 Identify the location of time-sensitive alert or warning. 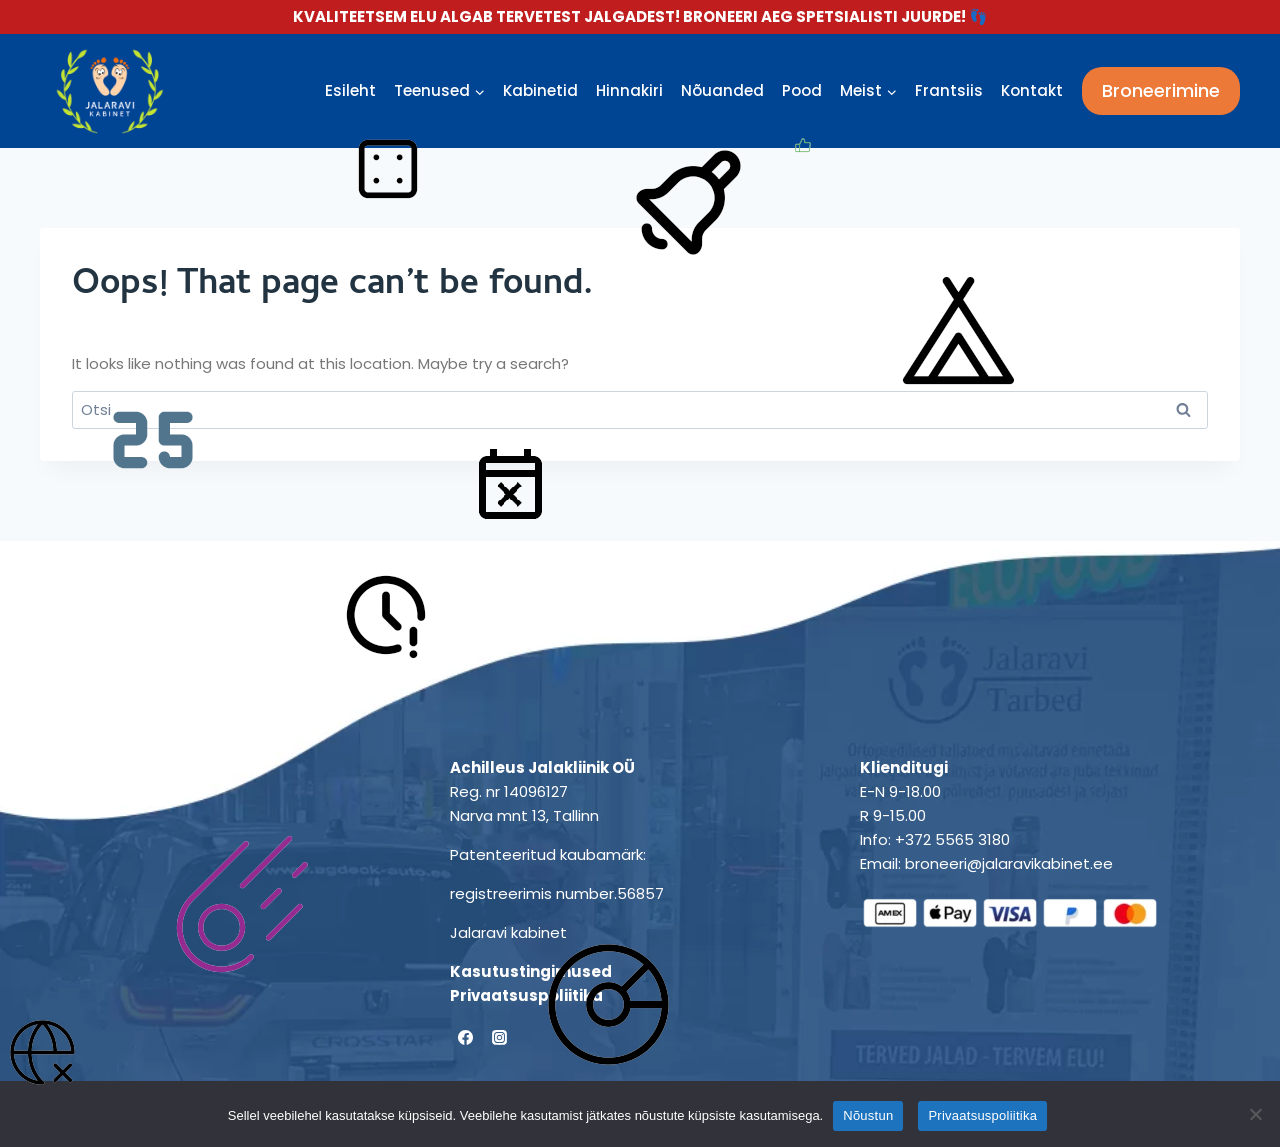
(386, 615).